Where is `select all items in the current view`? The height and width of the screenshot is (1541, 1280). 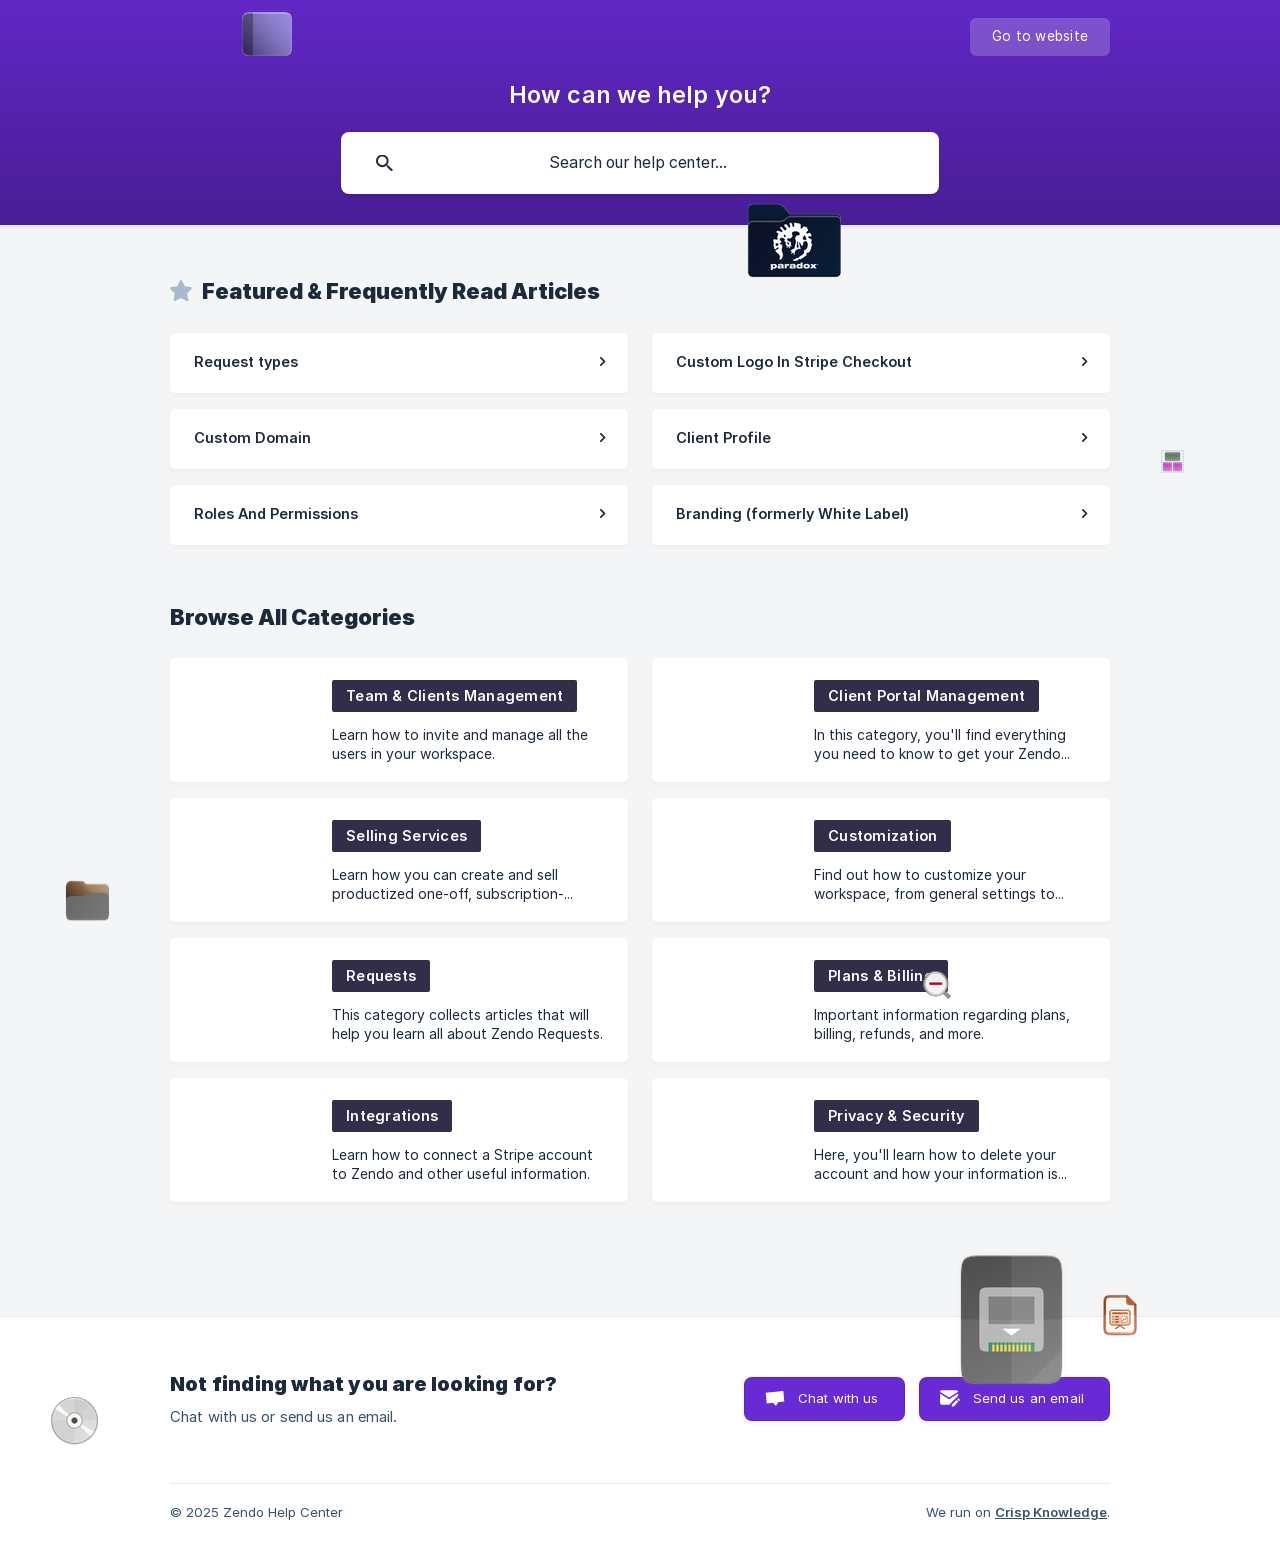
select all items in the current view is located at coordinates (1172, 461).